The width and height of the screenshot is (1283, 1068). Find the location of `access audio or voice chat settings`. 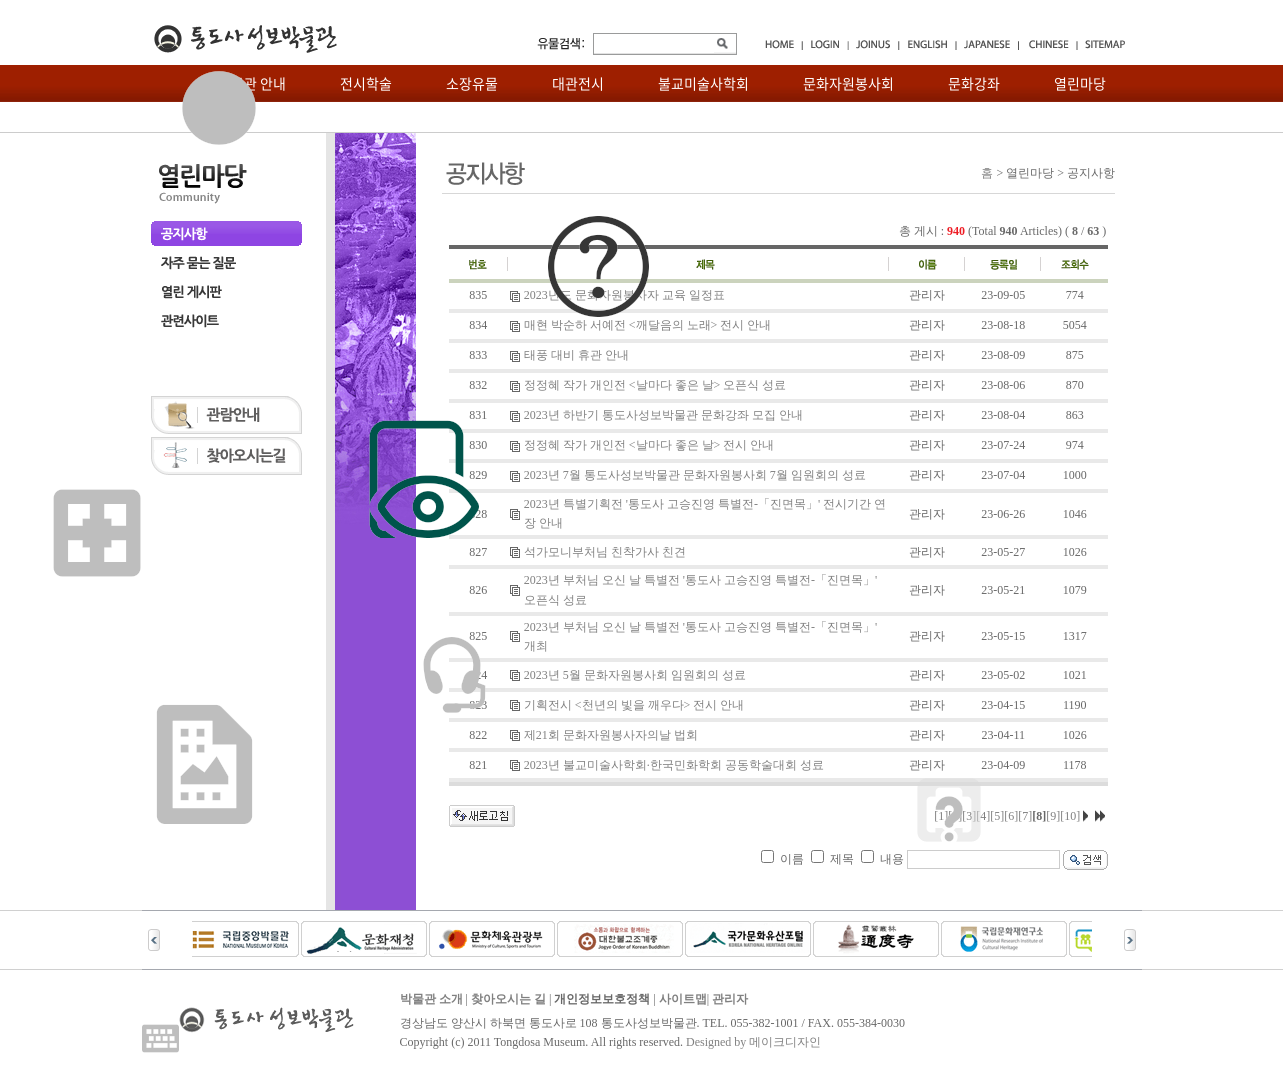

access audio or voice chat settings is located at coordinates (452, 675).